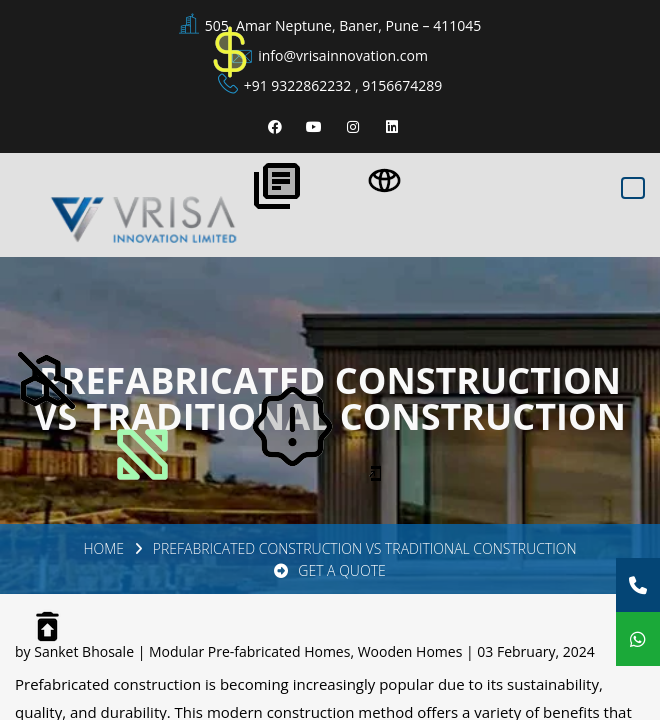 Image resolution: width=660 pixels, height=720 pixels. What do you see at coordinates (292, 426) in the screenshot?
I see `indicates a warning or important notice` at bounding box center [292, 426].